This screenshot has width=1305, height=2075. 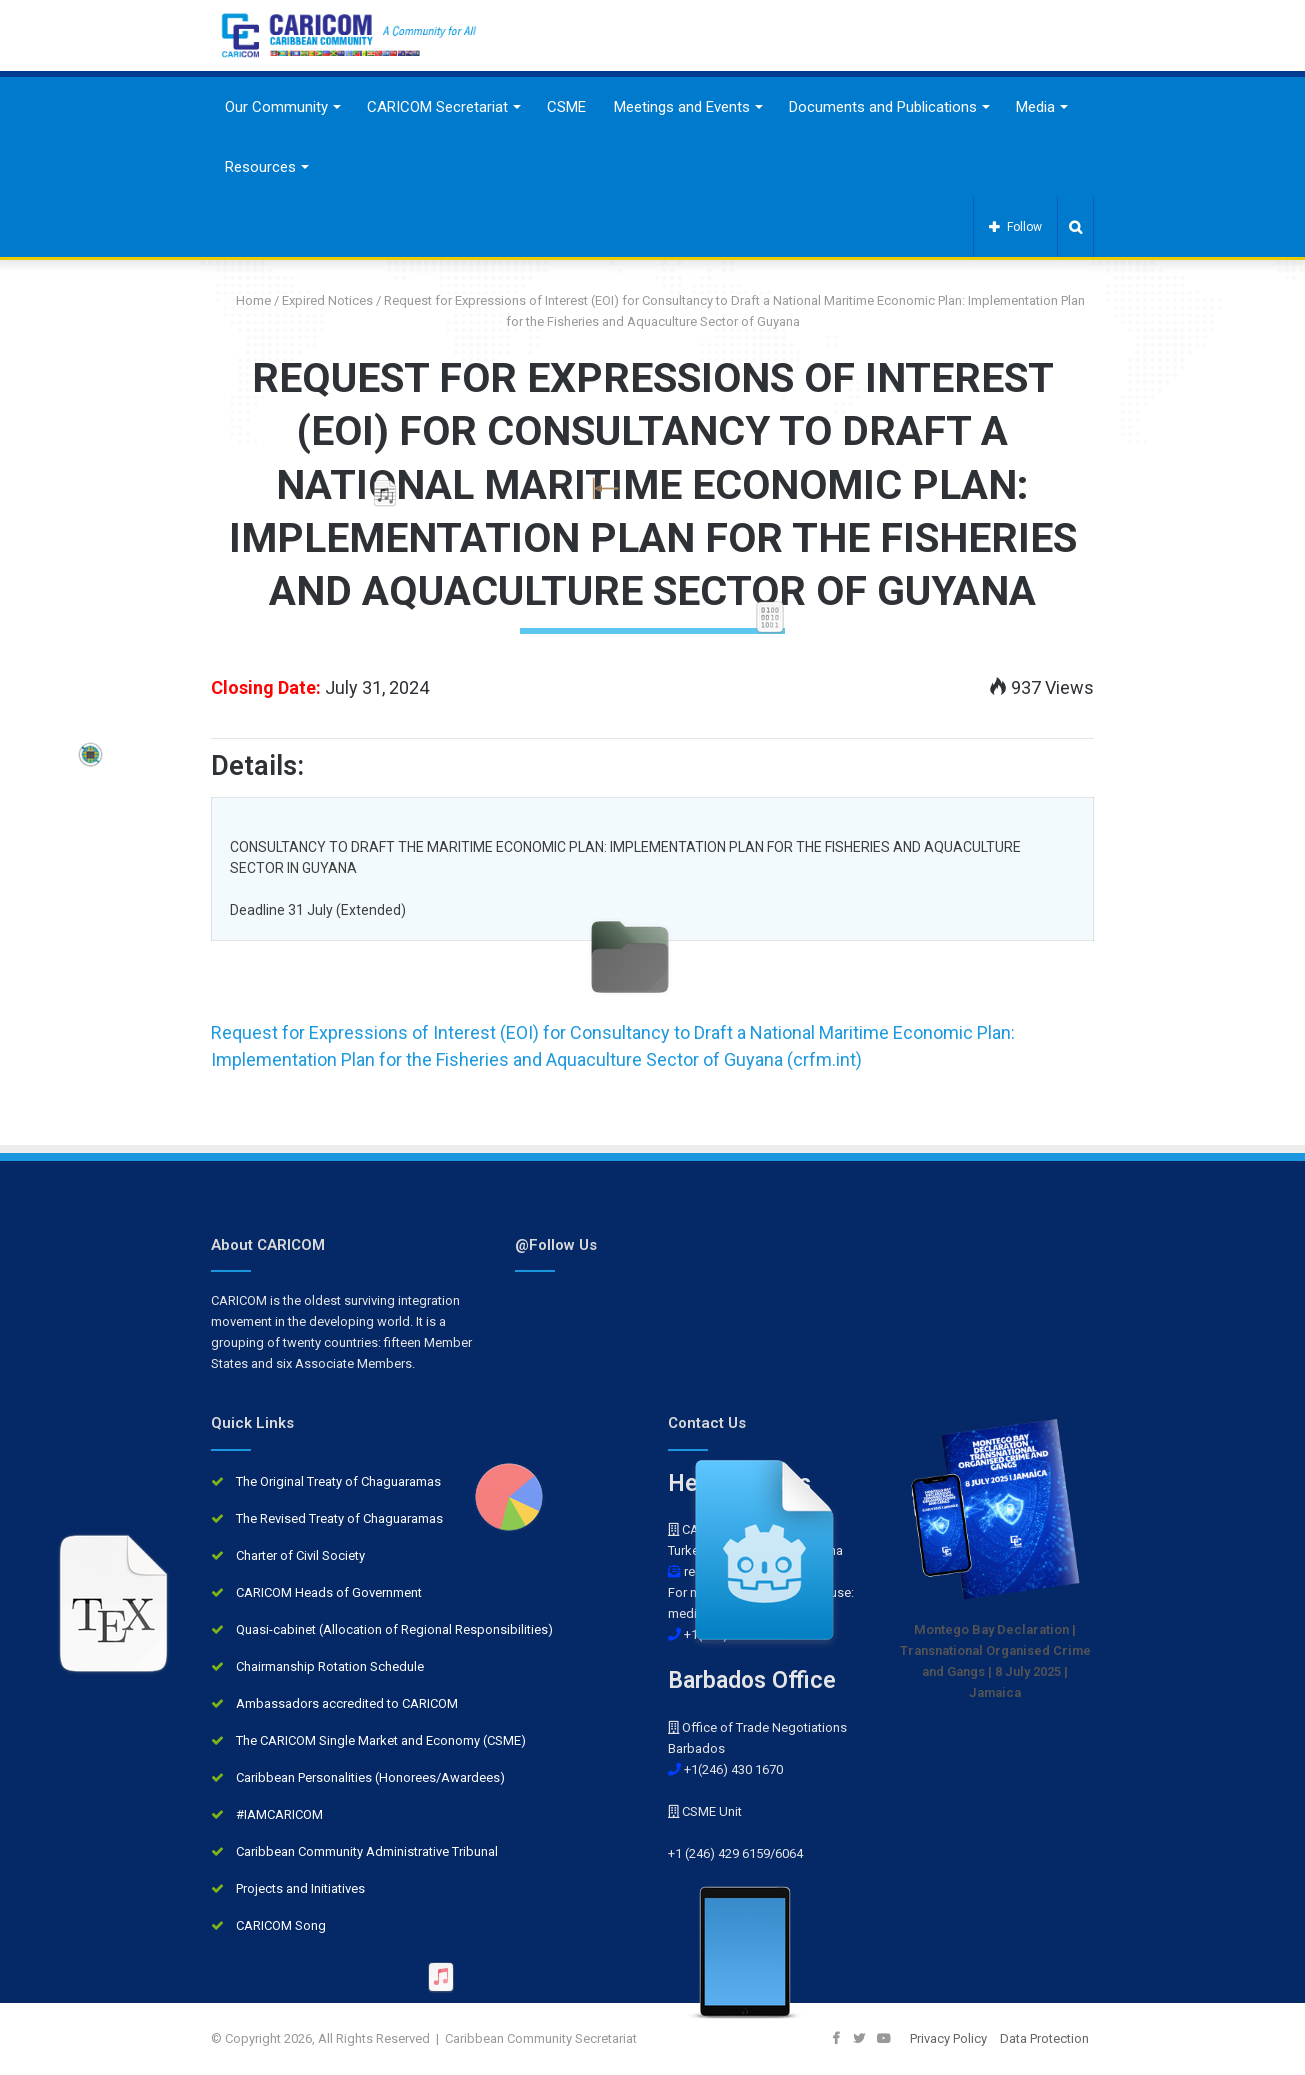 What do you see at coordinates (441, 1977) in the screenshot?
I see `an audio or music file` at bounding box center [441, 1977].